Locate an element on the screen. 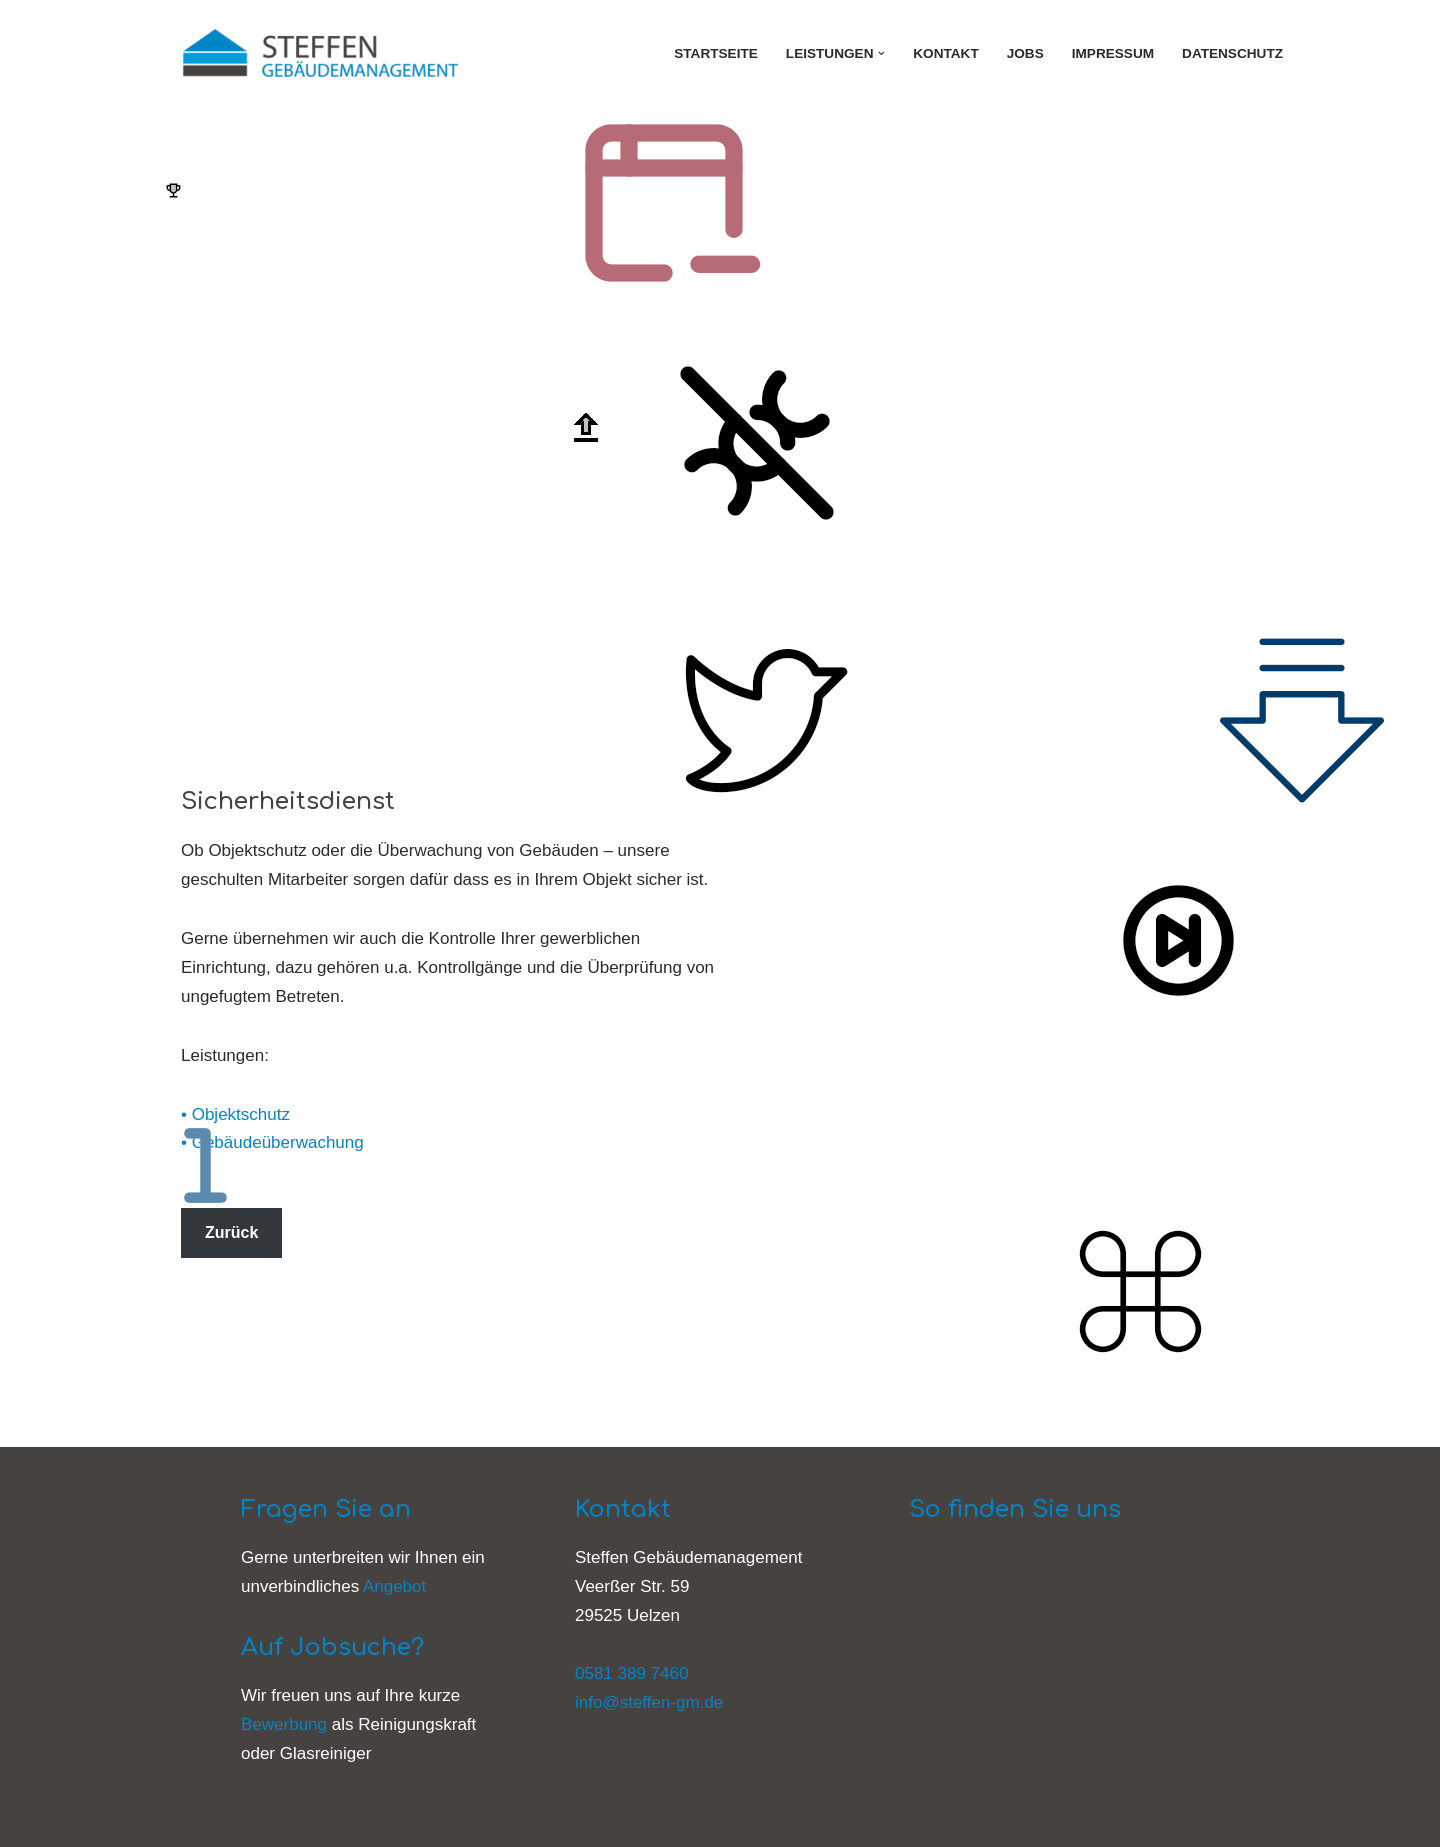 This screenshot has width=1440, height=1847. disable genetic or DNA-related features is located at coordinates (757, 443).